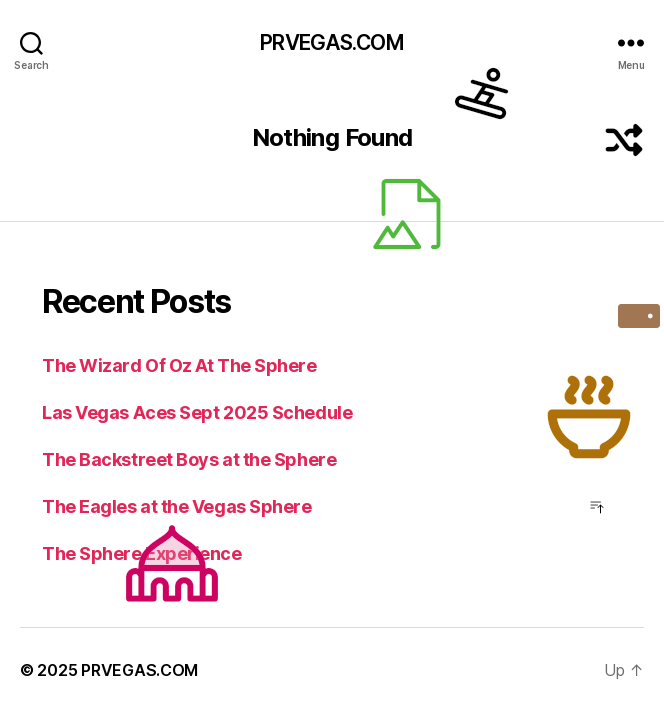 Image resolution: width=664 pixels, height=720 pixels. I want to click on shuffle playlist or queue, so click(624, 140).